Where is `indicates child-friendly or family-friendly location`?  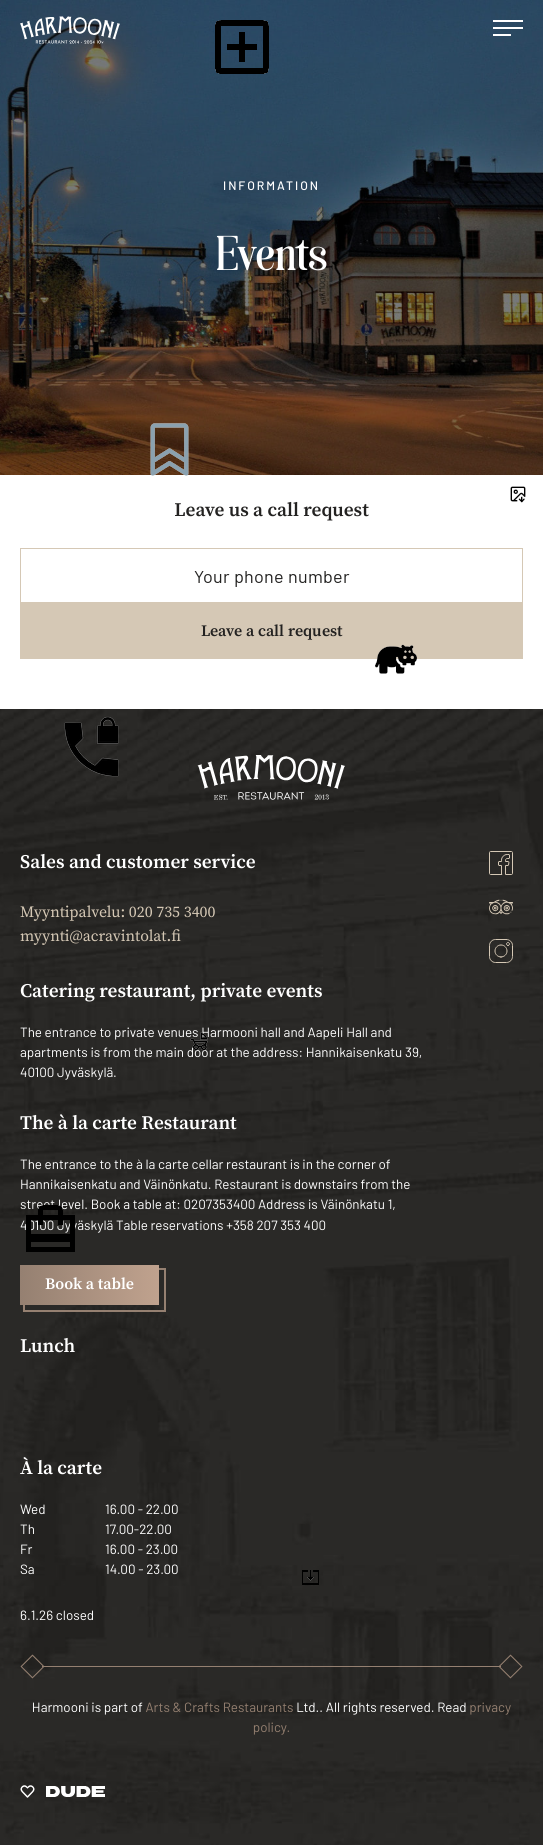
indicates child-friendly or family-friendly location is located at coordinates (199, 1041).